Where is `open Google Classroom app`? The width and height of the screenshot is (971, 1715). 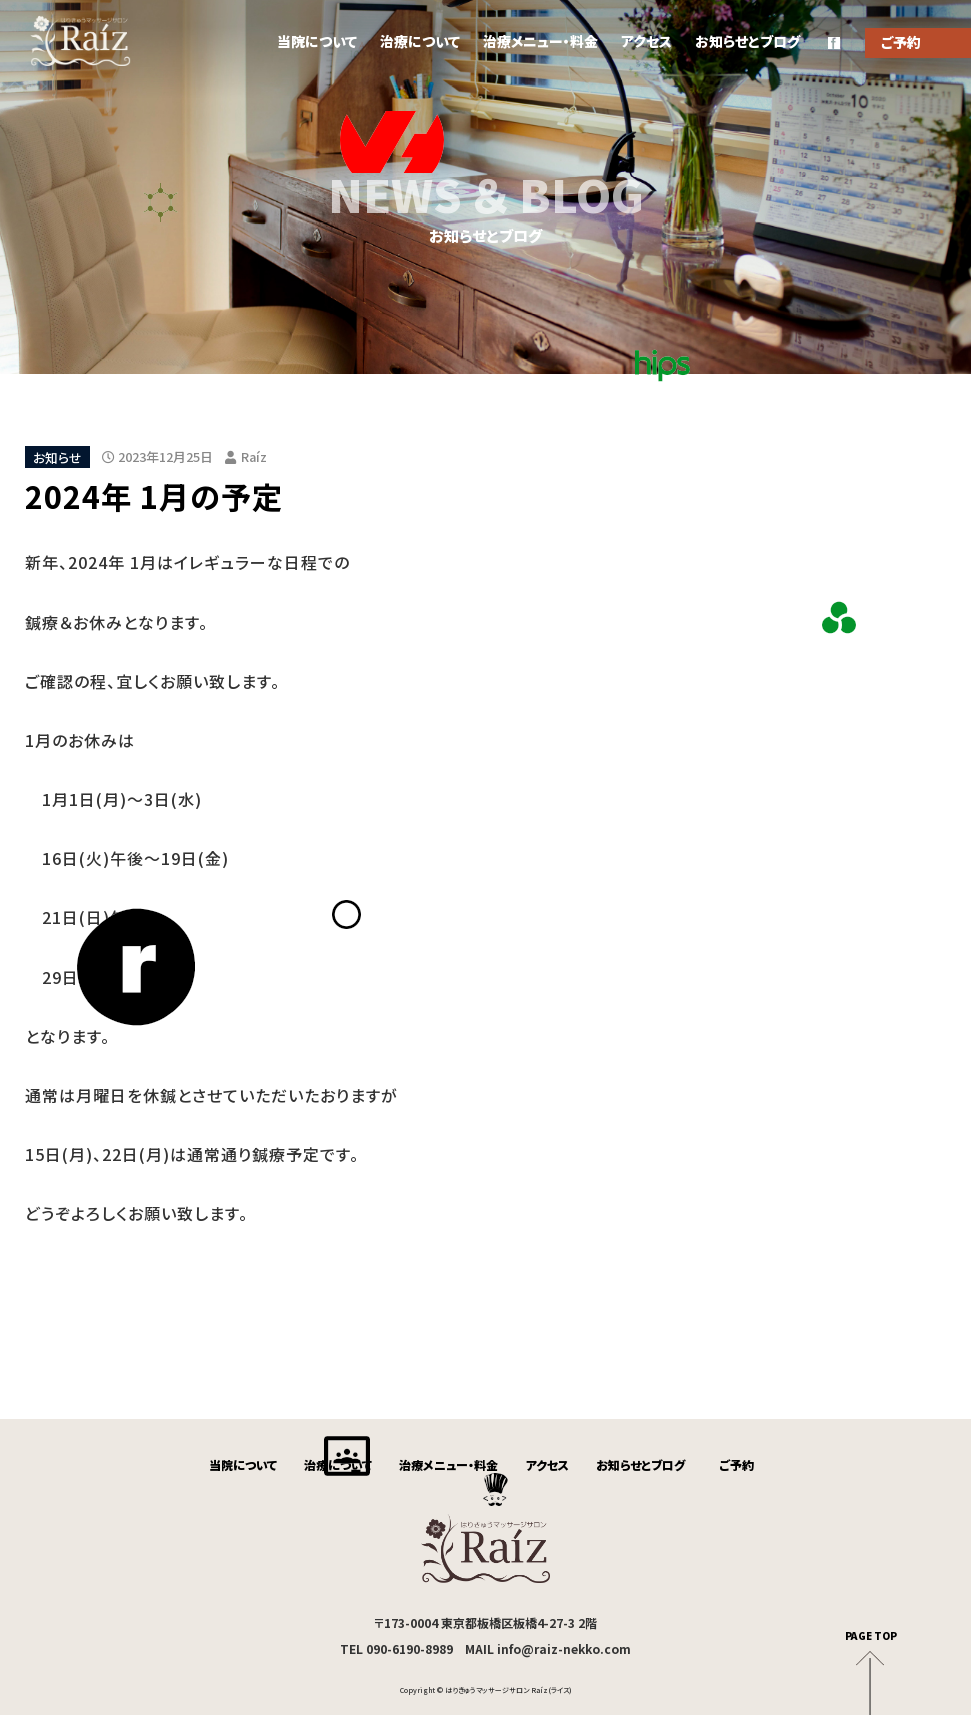 open Google Classroom app is located at coordinates (347, 1456).